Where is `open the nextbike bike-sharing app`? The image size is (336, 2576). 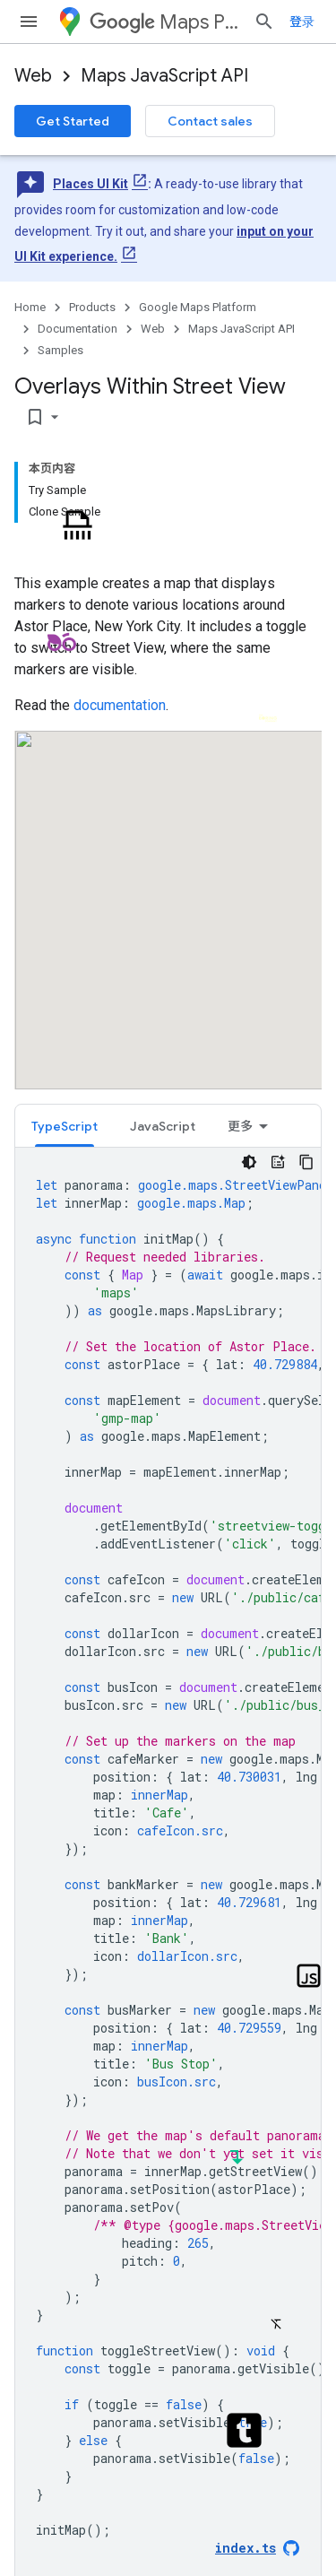 open the nextbike bike-sharing app is located at coordinates (62, 642).